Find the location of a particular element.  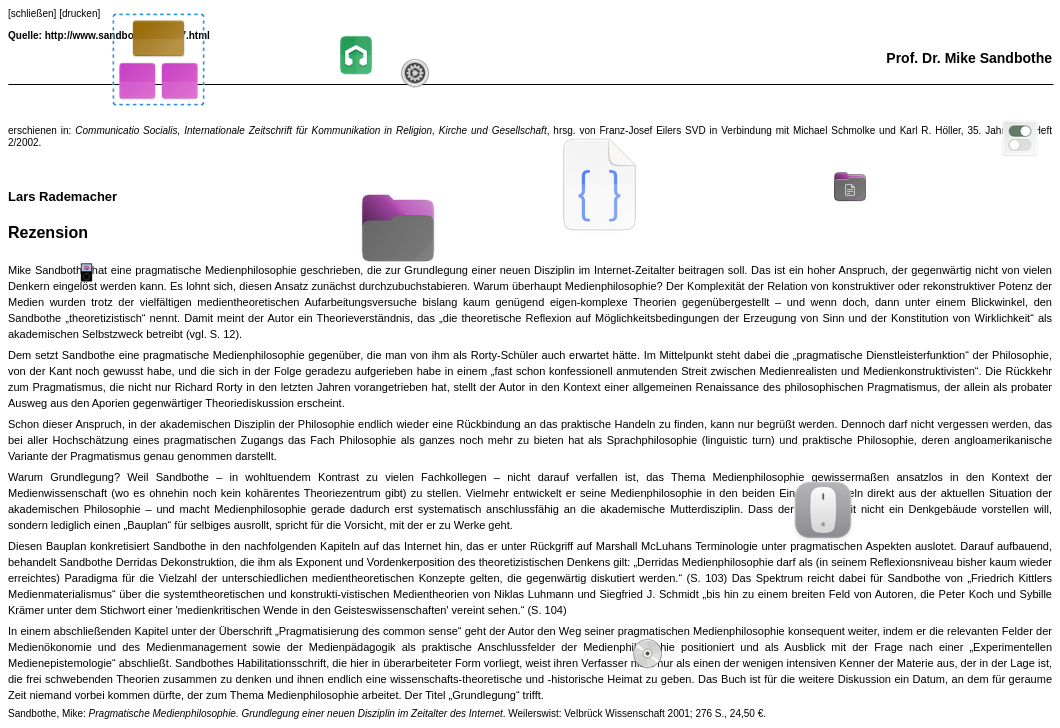

an LMMS music project file is located at coordinates (356, 55).